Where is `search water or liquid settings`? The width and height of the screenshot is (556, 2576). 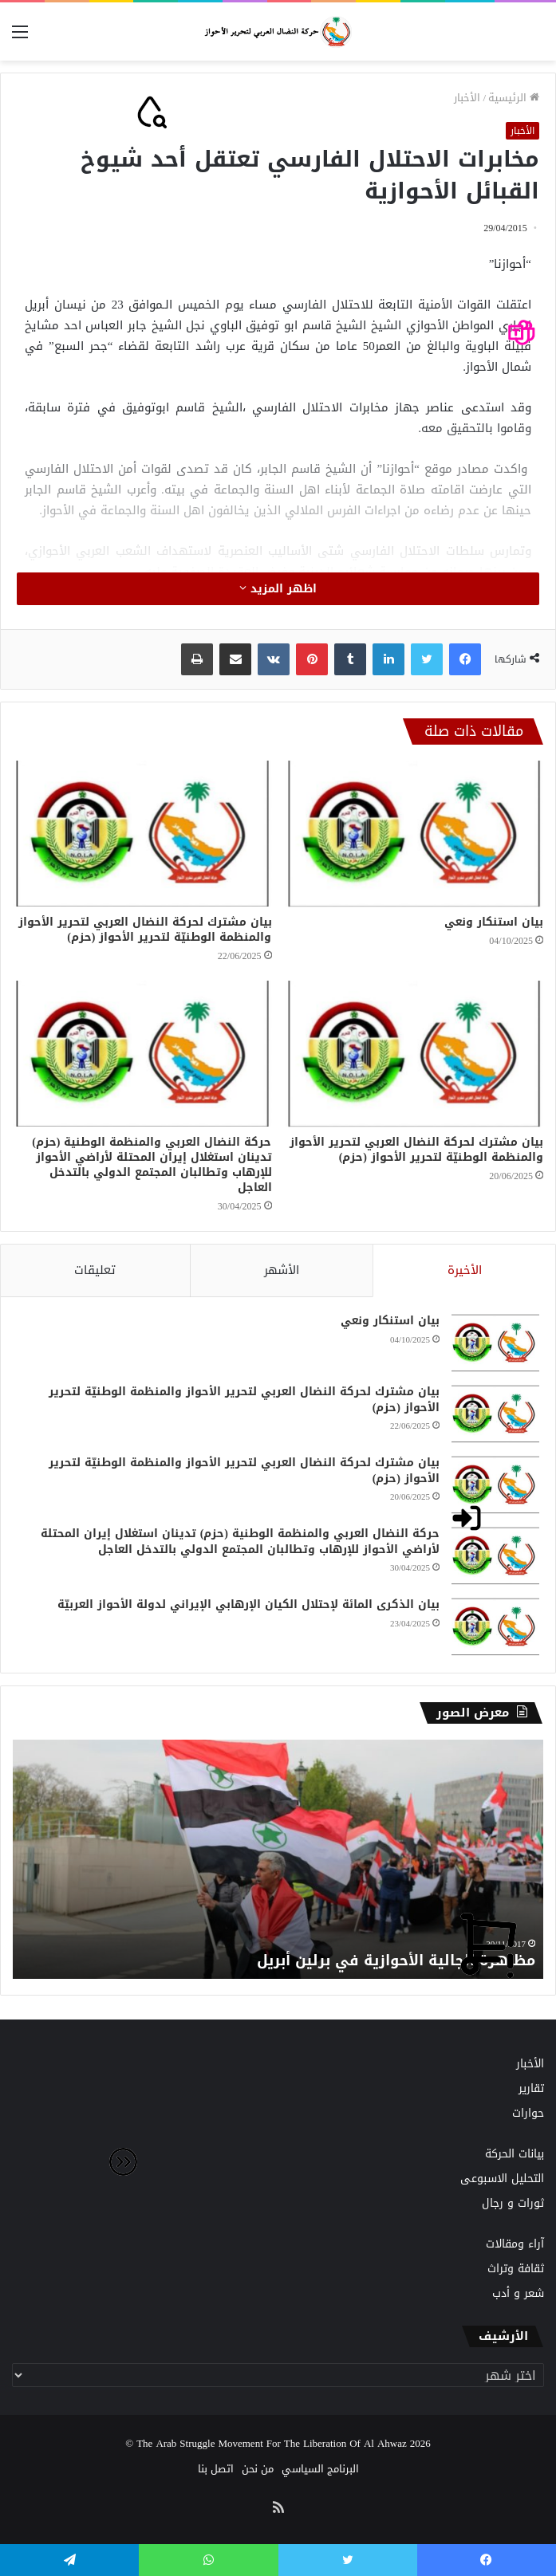
search water or liquid settings is located at coordinates (150, 112).